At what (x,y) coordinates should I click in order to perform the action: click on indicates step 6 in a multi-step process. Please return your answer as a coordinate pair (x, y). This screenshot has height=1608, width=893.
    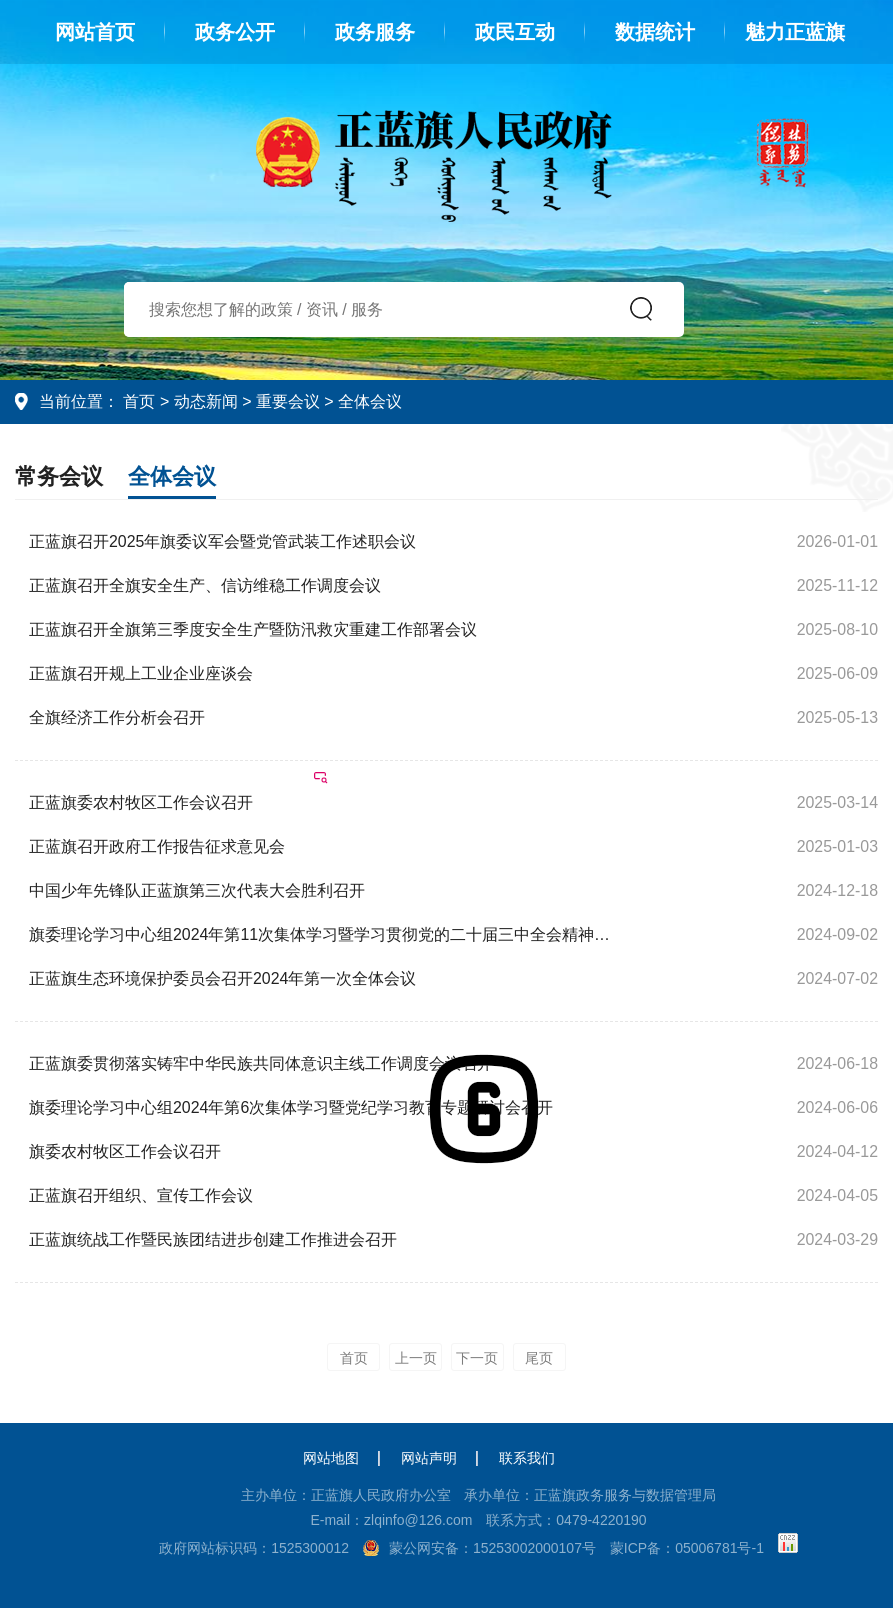
    Looking at the image, I should click on (484, 1109).